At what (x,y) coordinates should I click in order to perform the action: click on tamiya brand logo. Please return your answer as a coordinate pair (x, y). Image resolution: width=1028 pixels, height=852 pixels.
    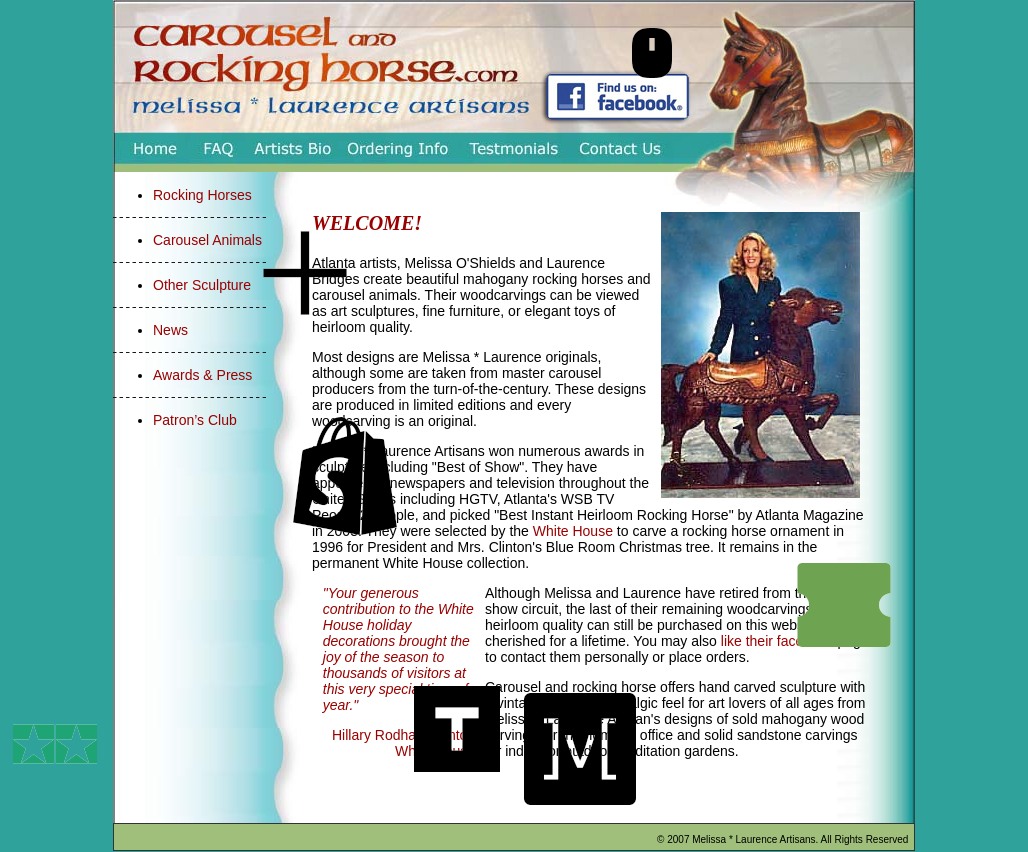
    Looking at the image, I should click on (55, 744).